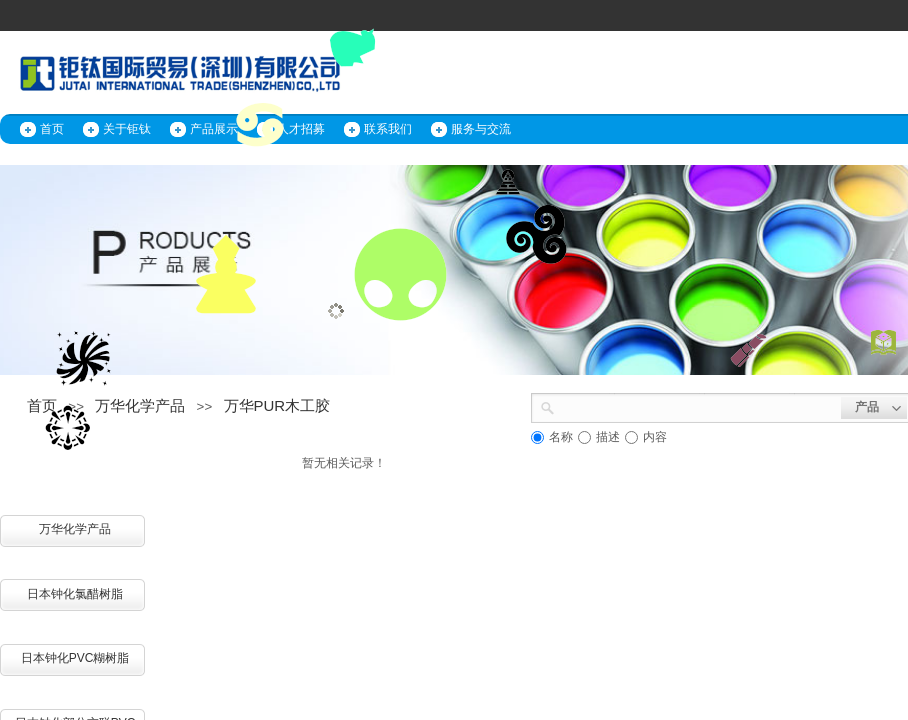 The image size is (908, 720). Describe the element at coordinates (400, 274) in the screenshot. I see `select or summon a soul vessel item` at that location.